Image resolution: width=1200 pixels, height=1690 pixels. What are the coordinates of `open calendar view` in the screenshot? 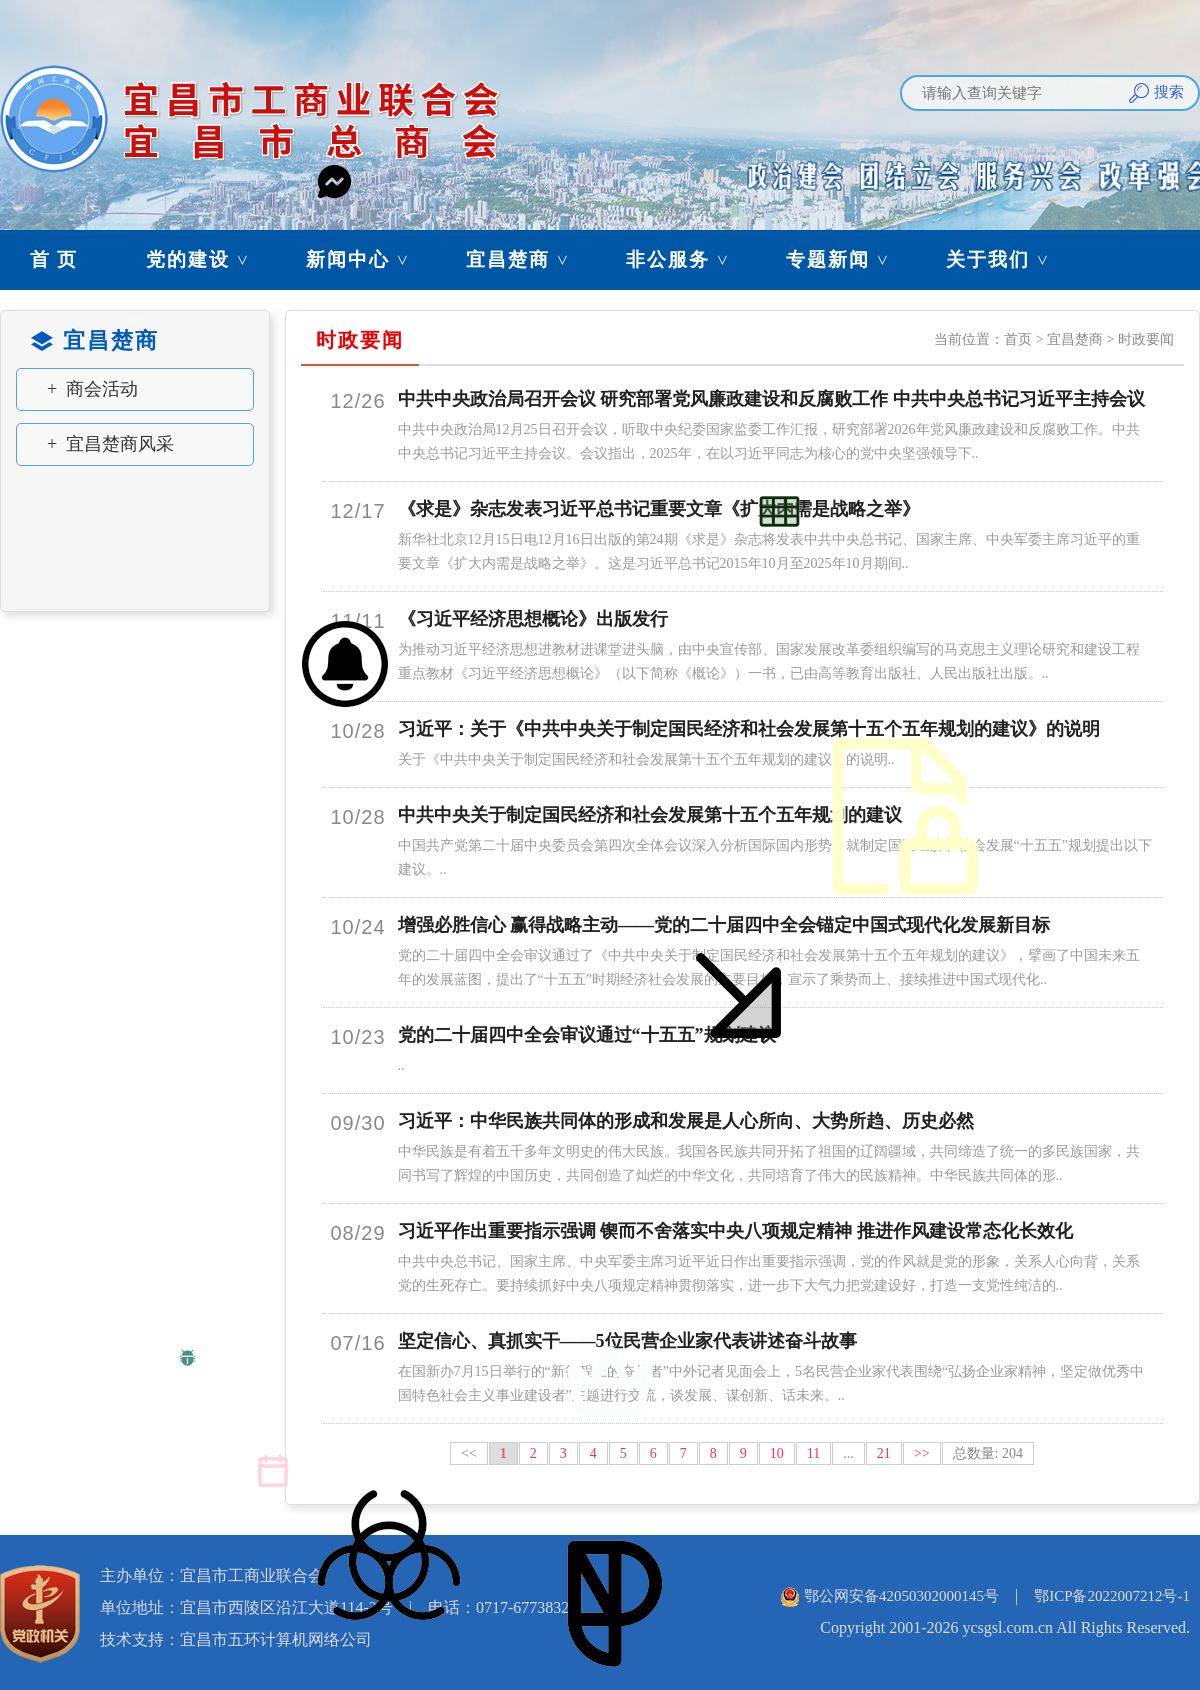 It's located at (273, 1472).